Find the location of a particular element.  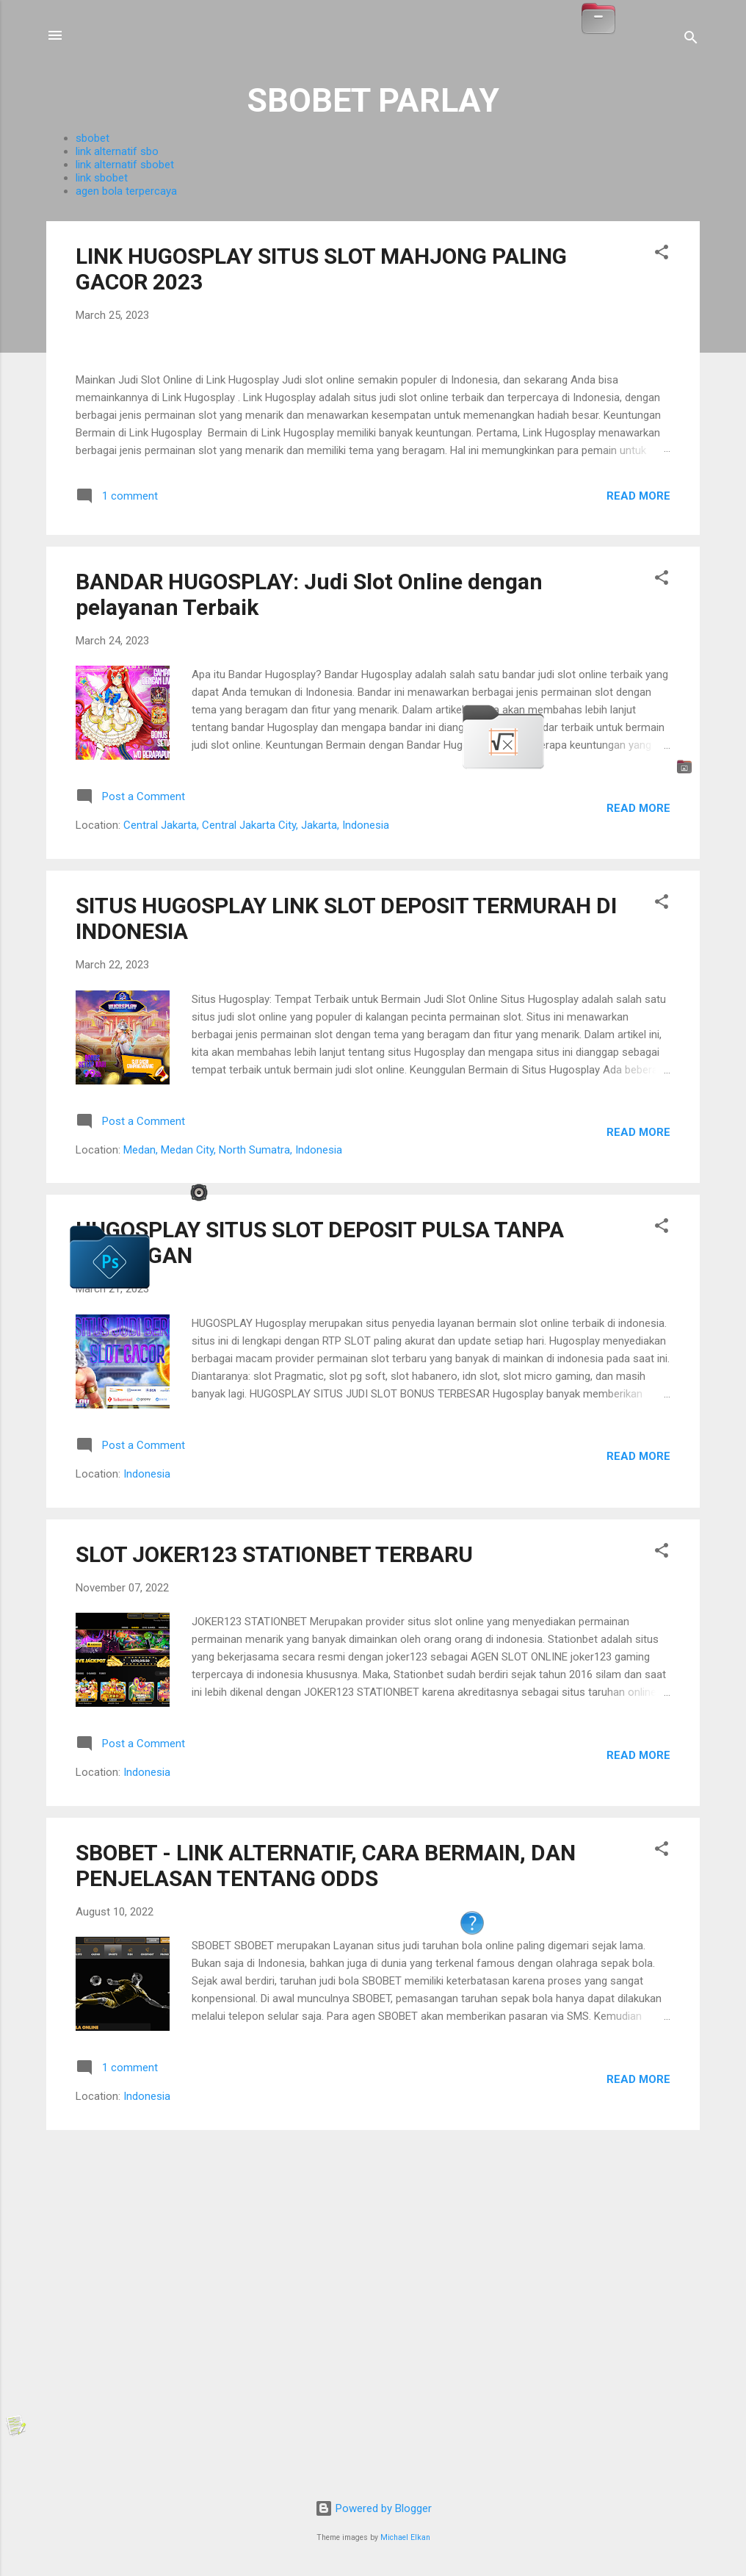

folder containing LibreOffice Math formula files is located at coordinates (503, 739).